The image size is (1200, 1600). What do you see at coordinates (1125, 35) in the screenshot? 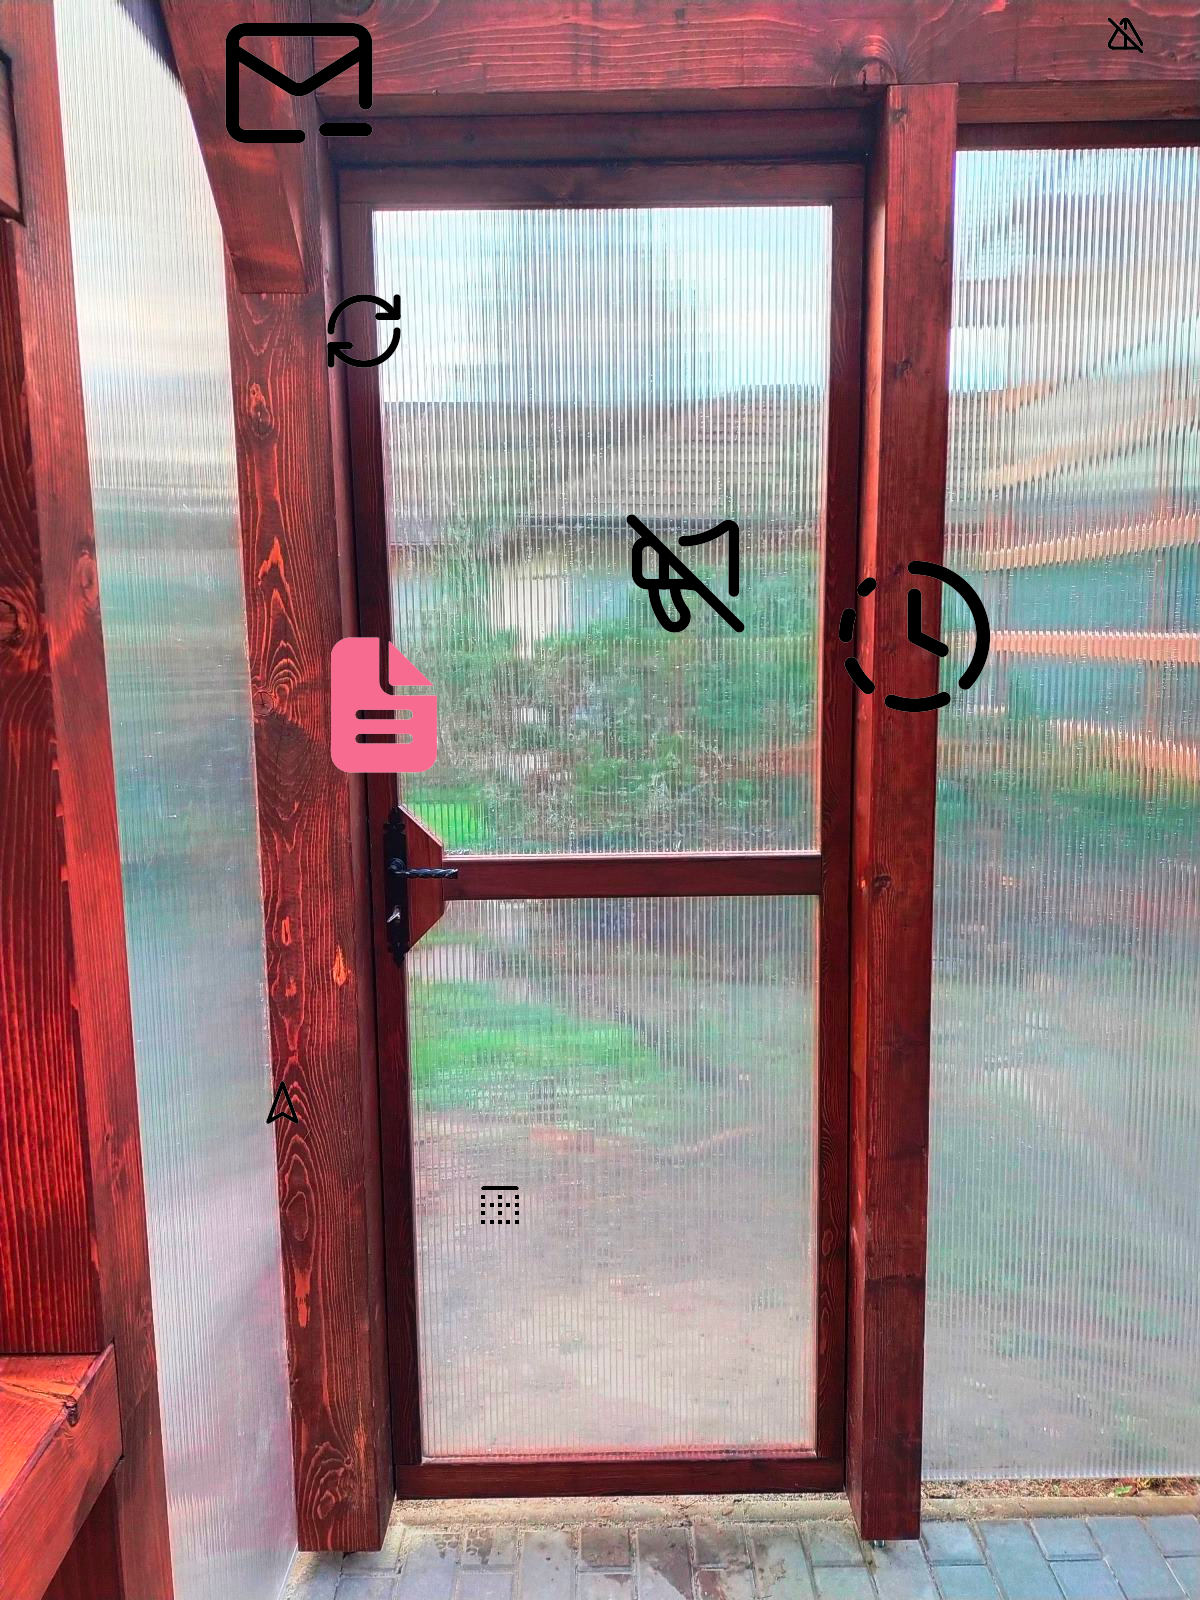
I see `hide details or additional information` at bounding box center [1125, 35].